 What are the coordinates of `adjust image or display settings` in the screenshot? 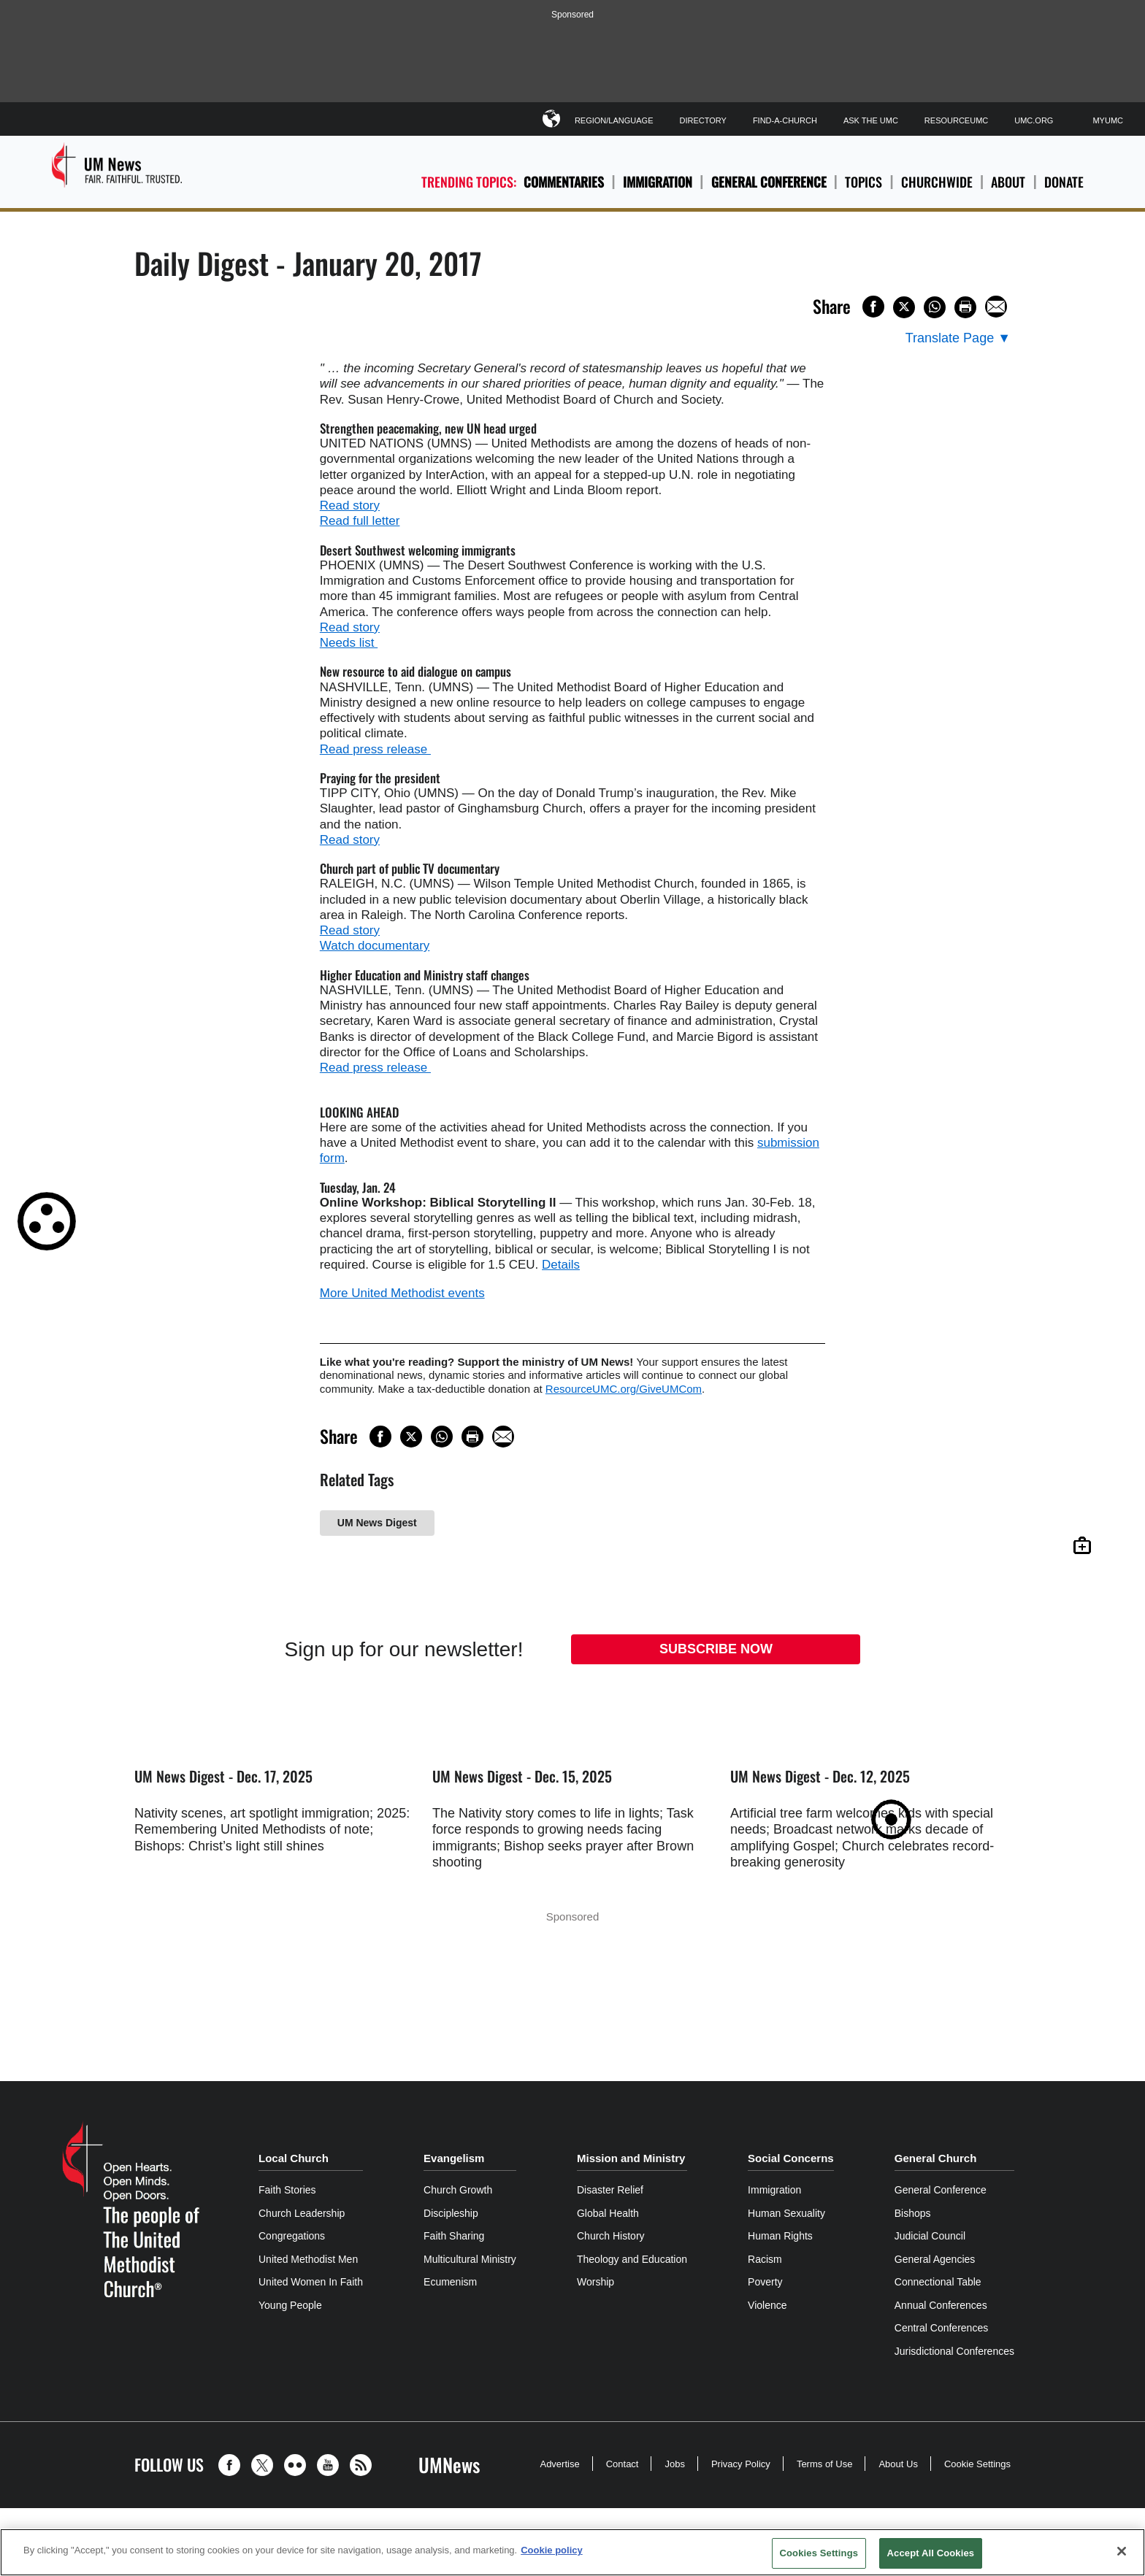 It's located at (891, 1819).